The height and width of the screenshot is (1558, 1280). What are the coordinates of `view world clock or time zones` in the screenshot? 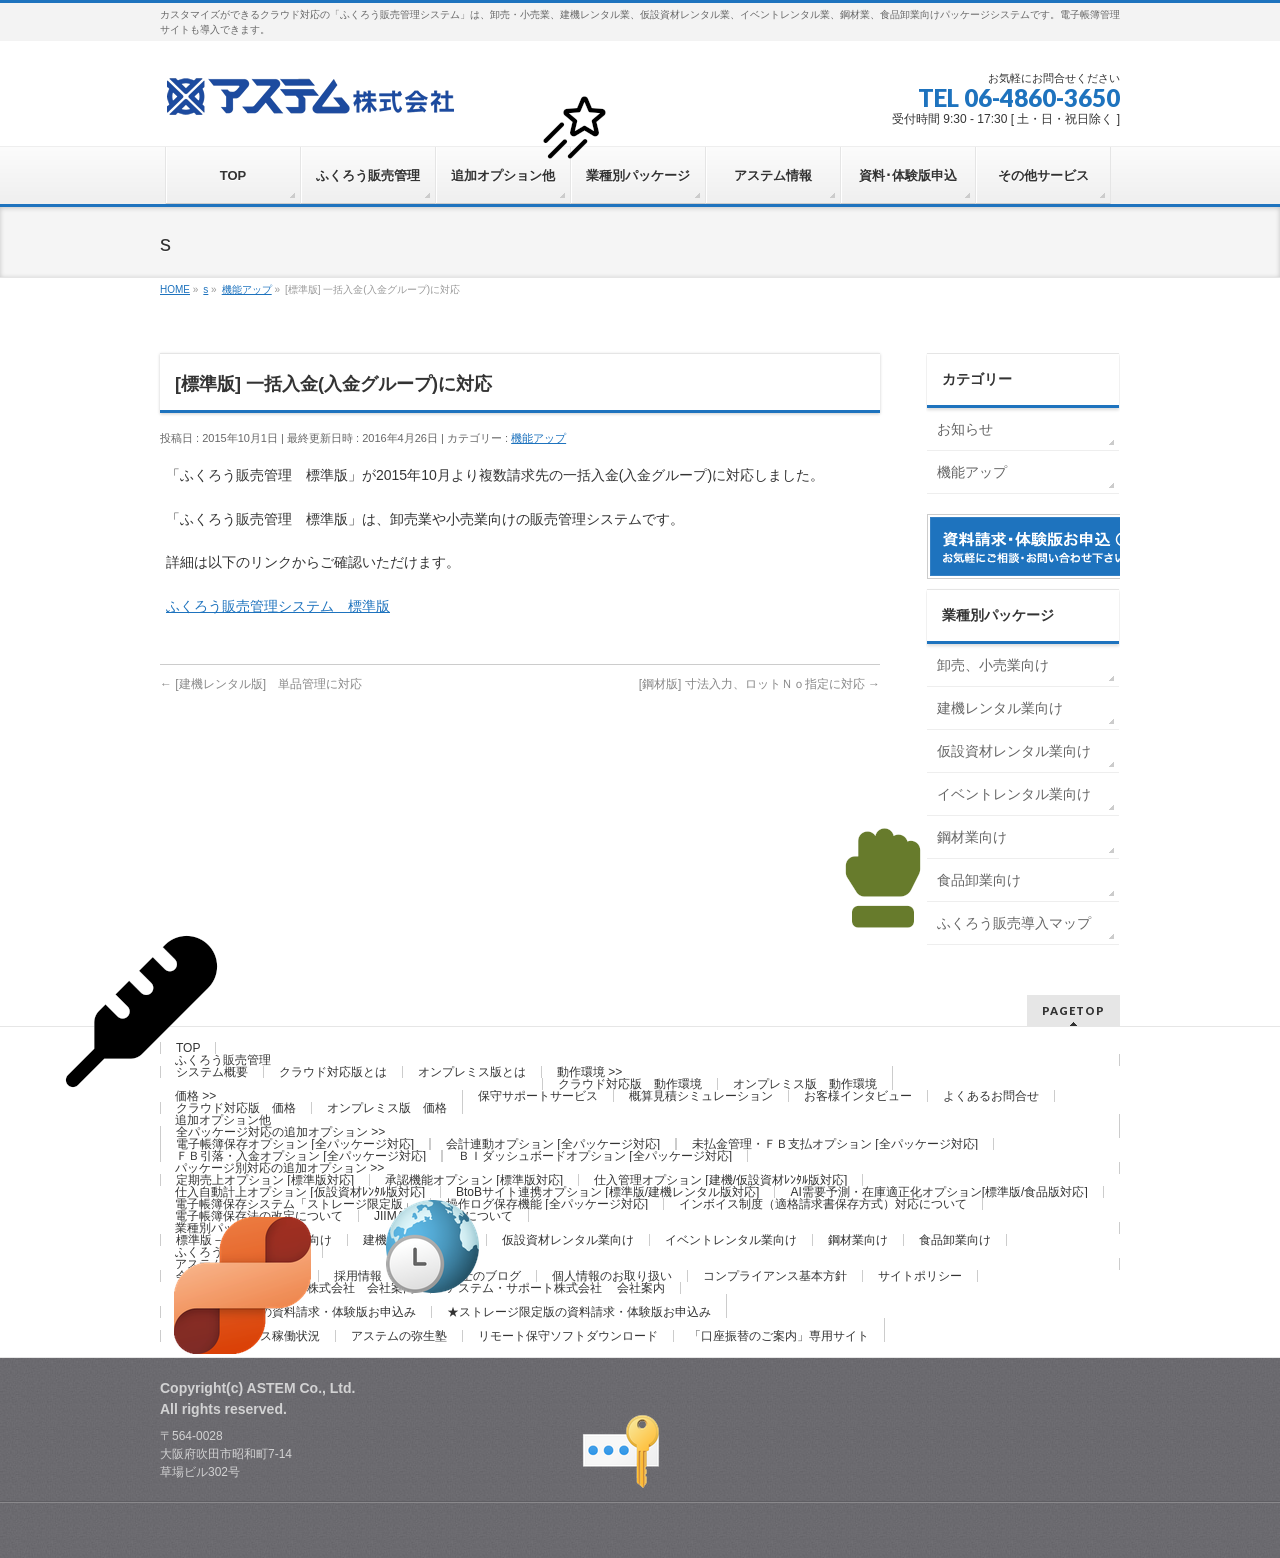 It's located at (432, 1246).